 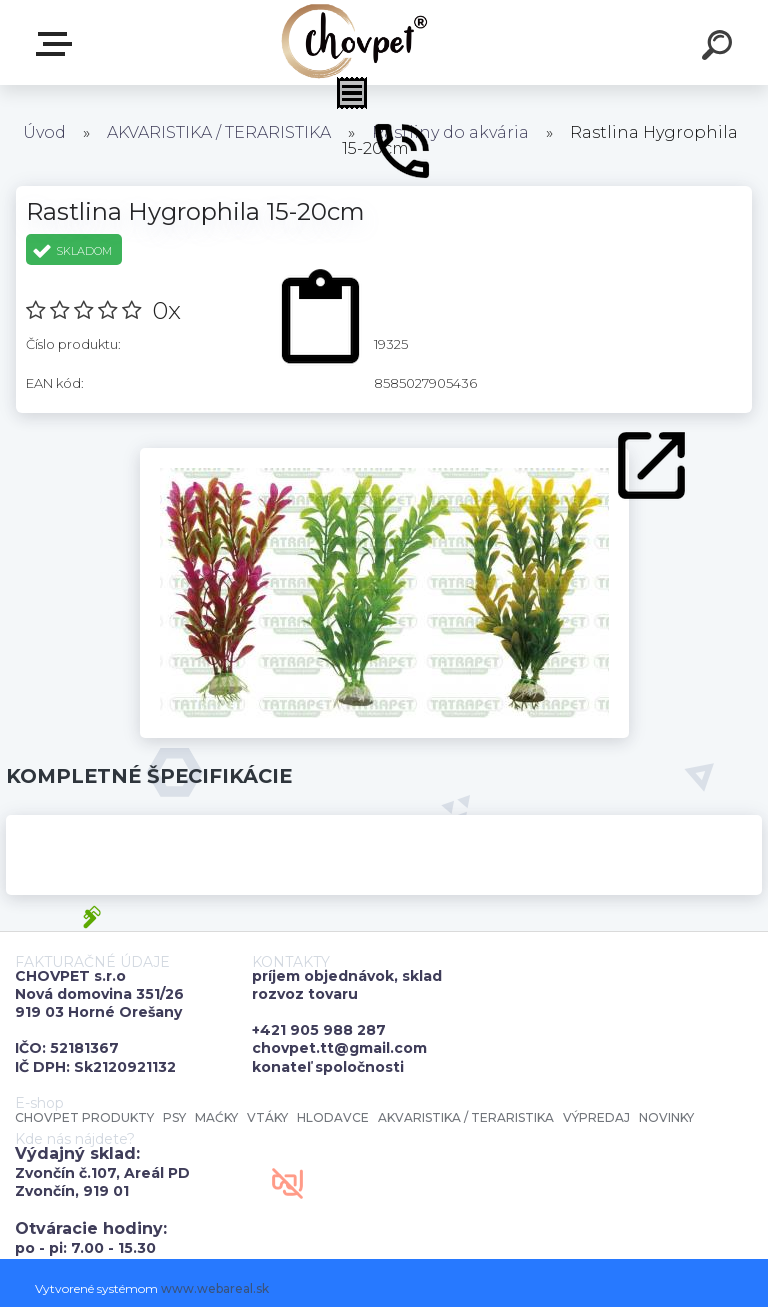 I want to click on indicates an active phone call in progress, so click(x=402, y=151).